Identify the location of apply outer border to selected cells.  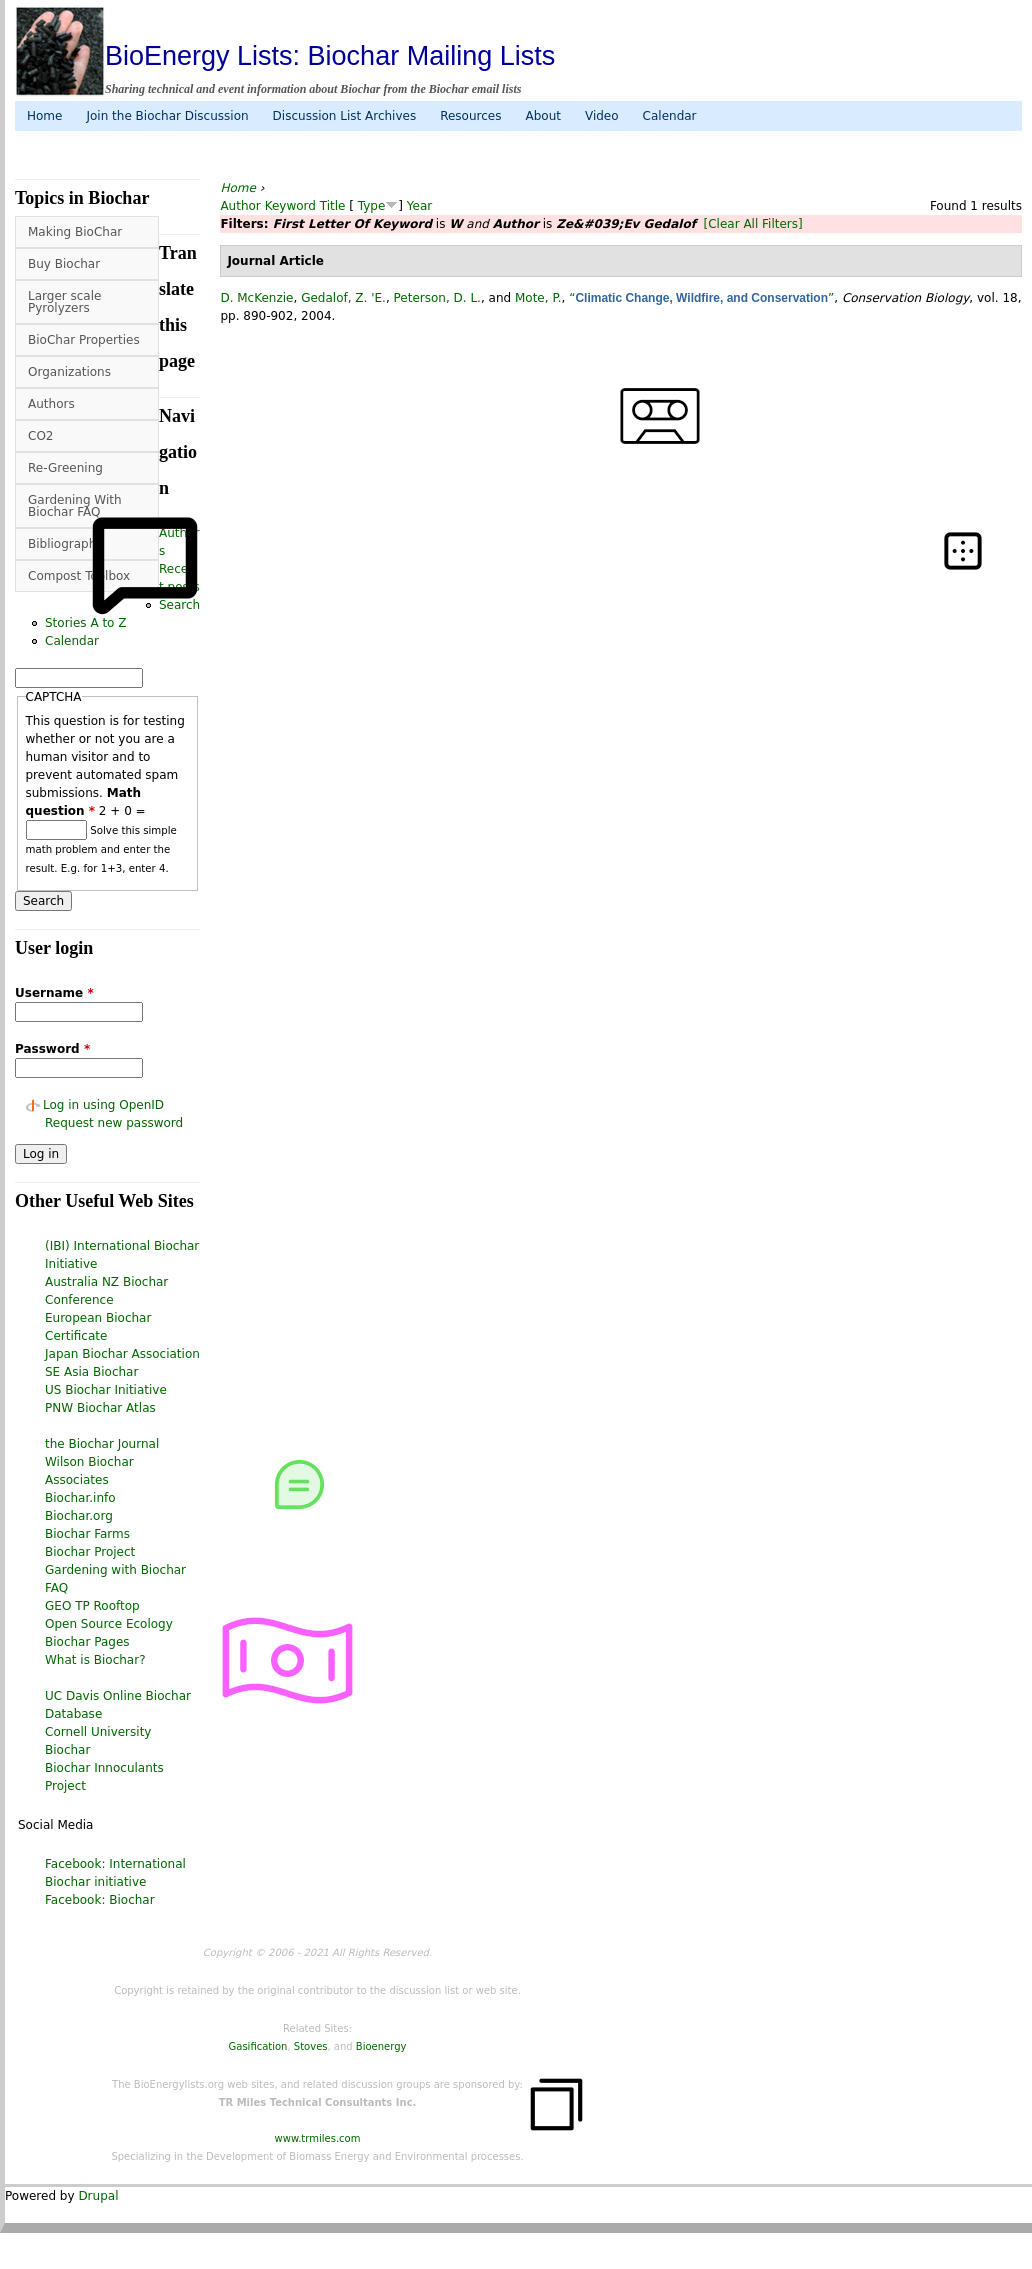
(963, 551).